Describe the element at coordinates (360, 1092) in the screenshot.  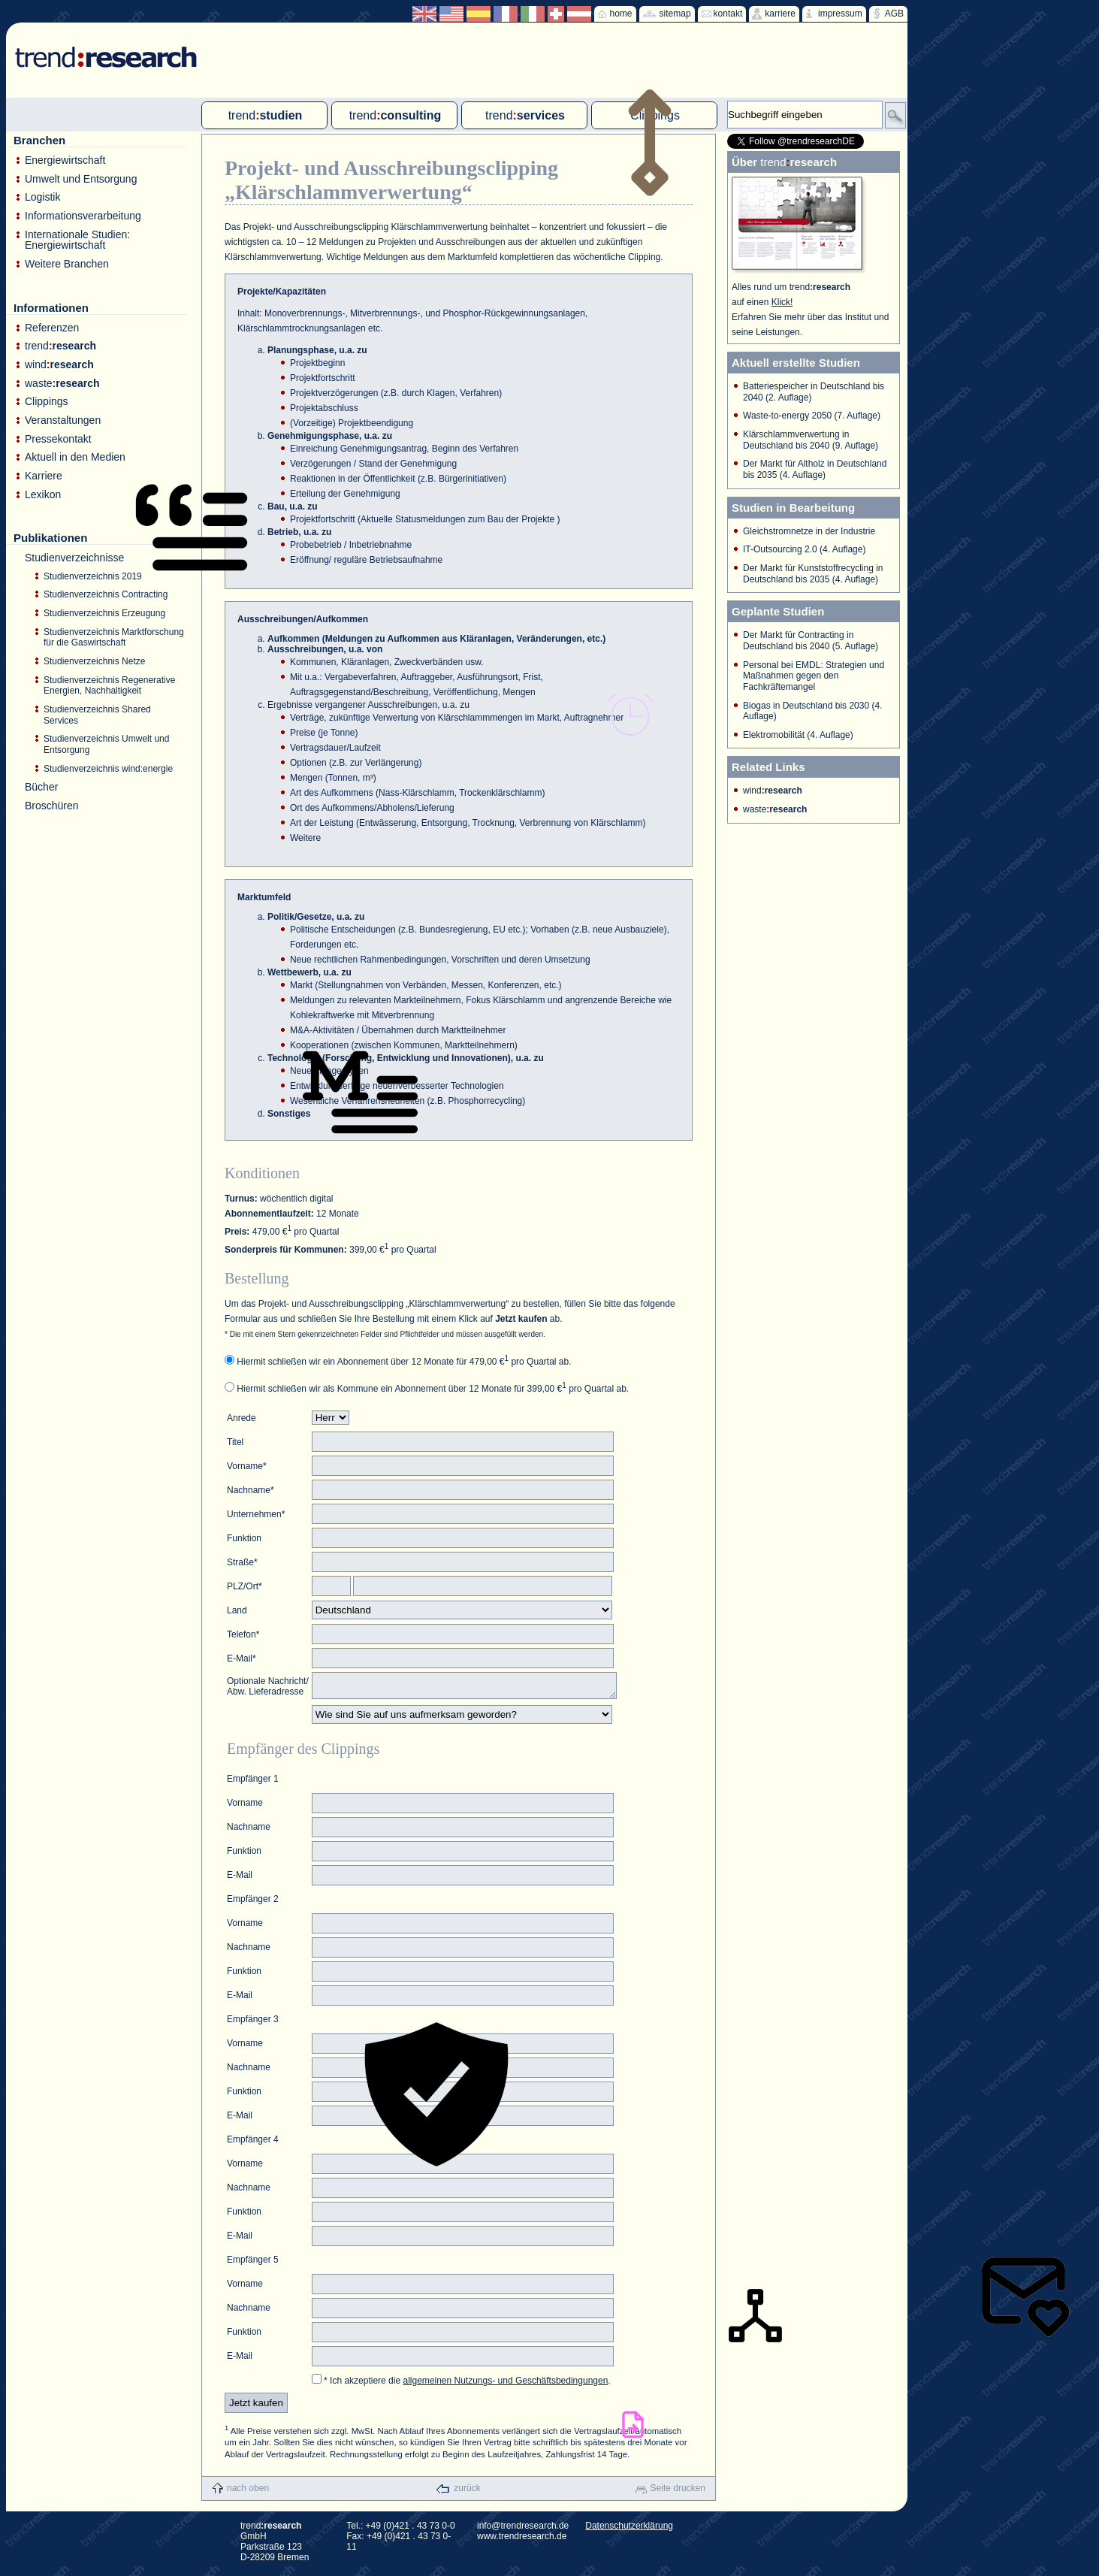
I see `open article on Medium` at that location.